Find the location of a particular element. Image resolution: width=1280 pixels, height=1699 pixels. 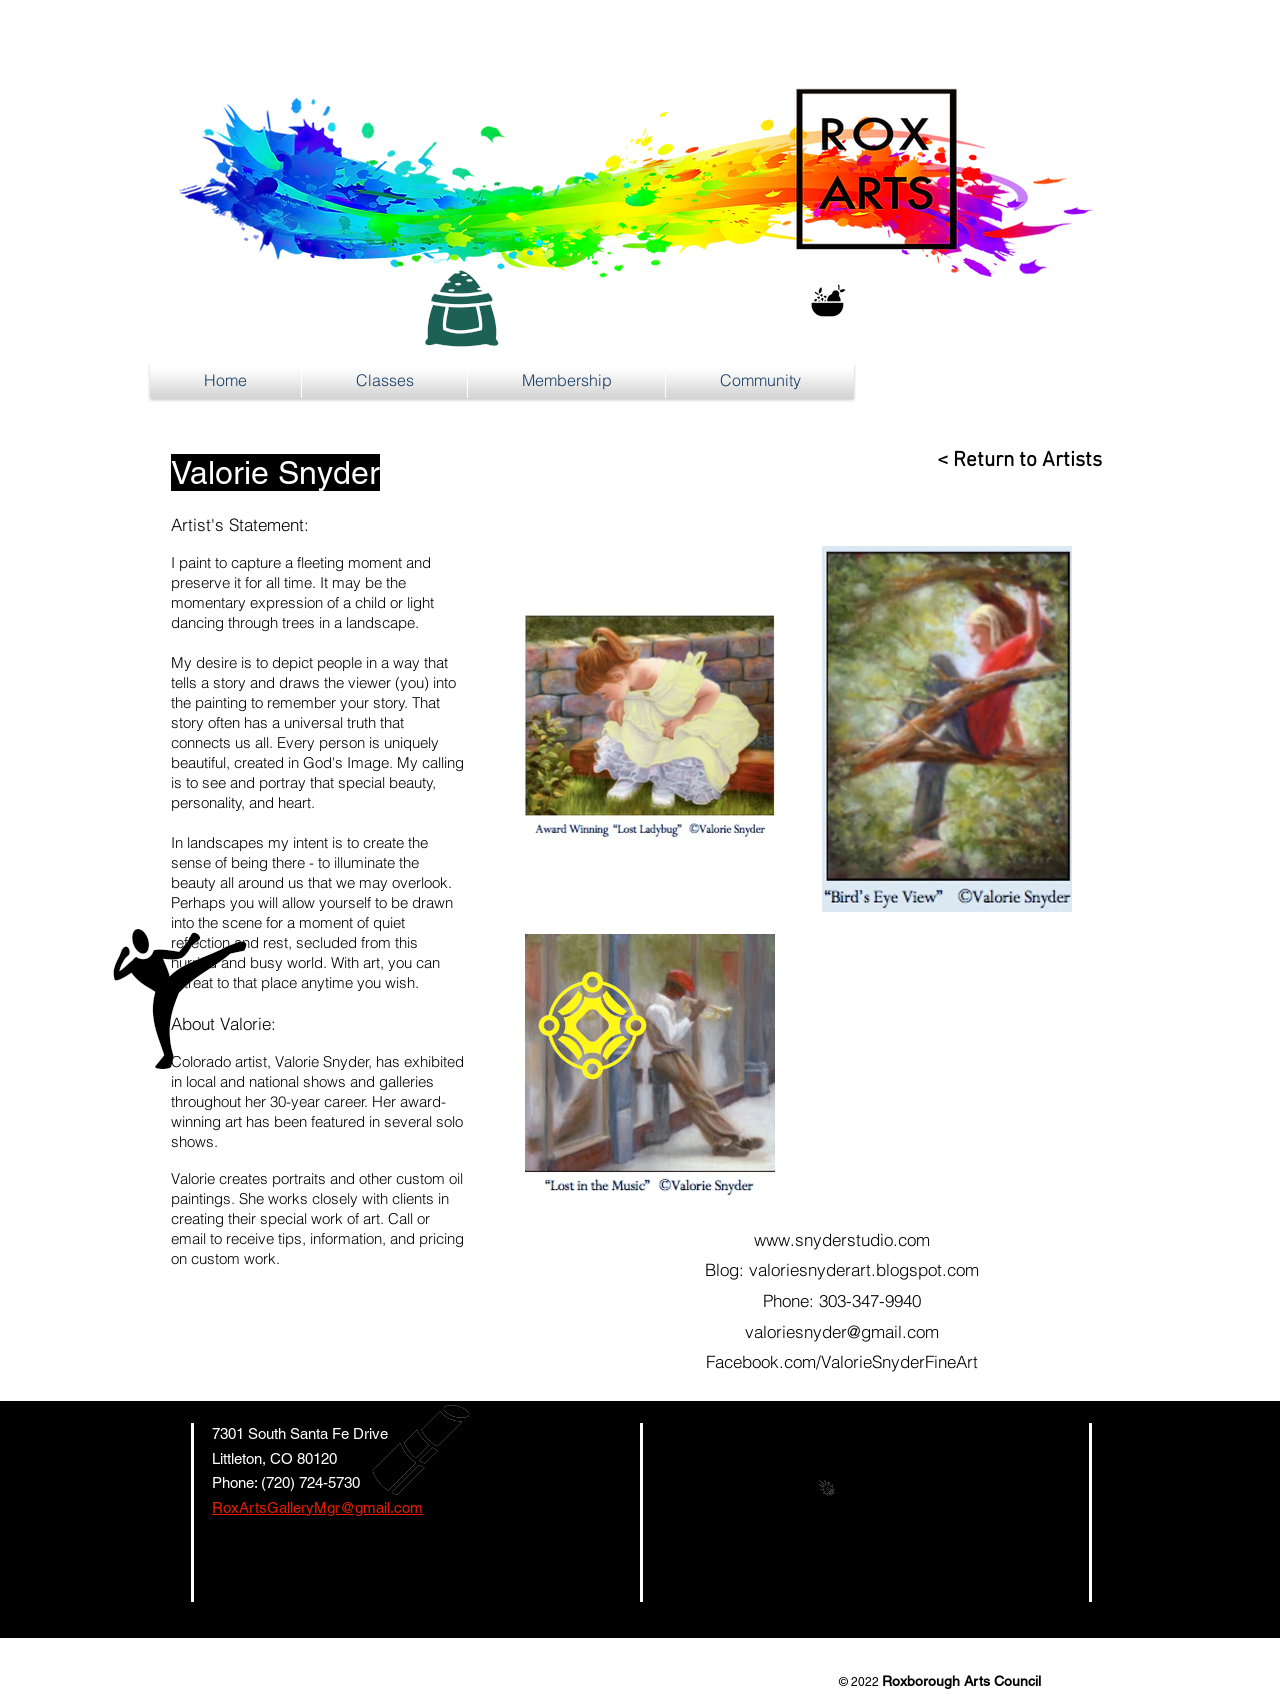

access martial arts or combat training is located at coordinates (180, 999).